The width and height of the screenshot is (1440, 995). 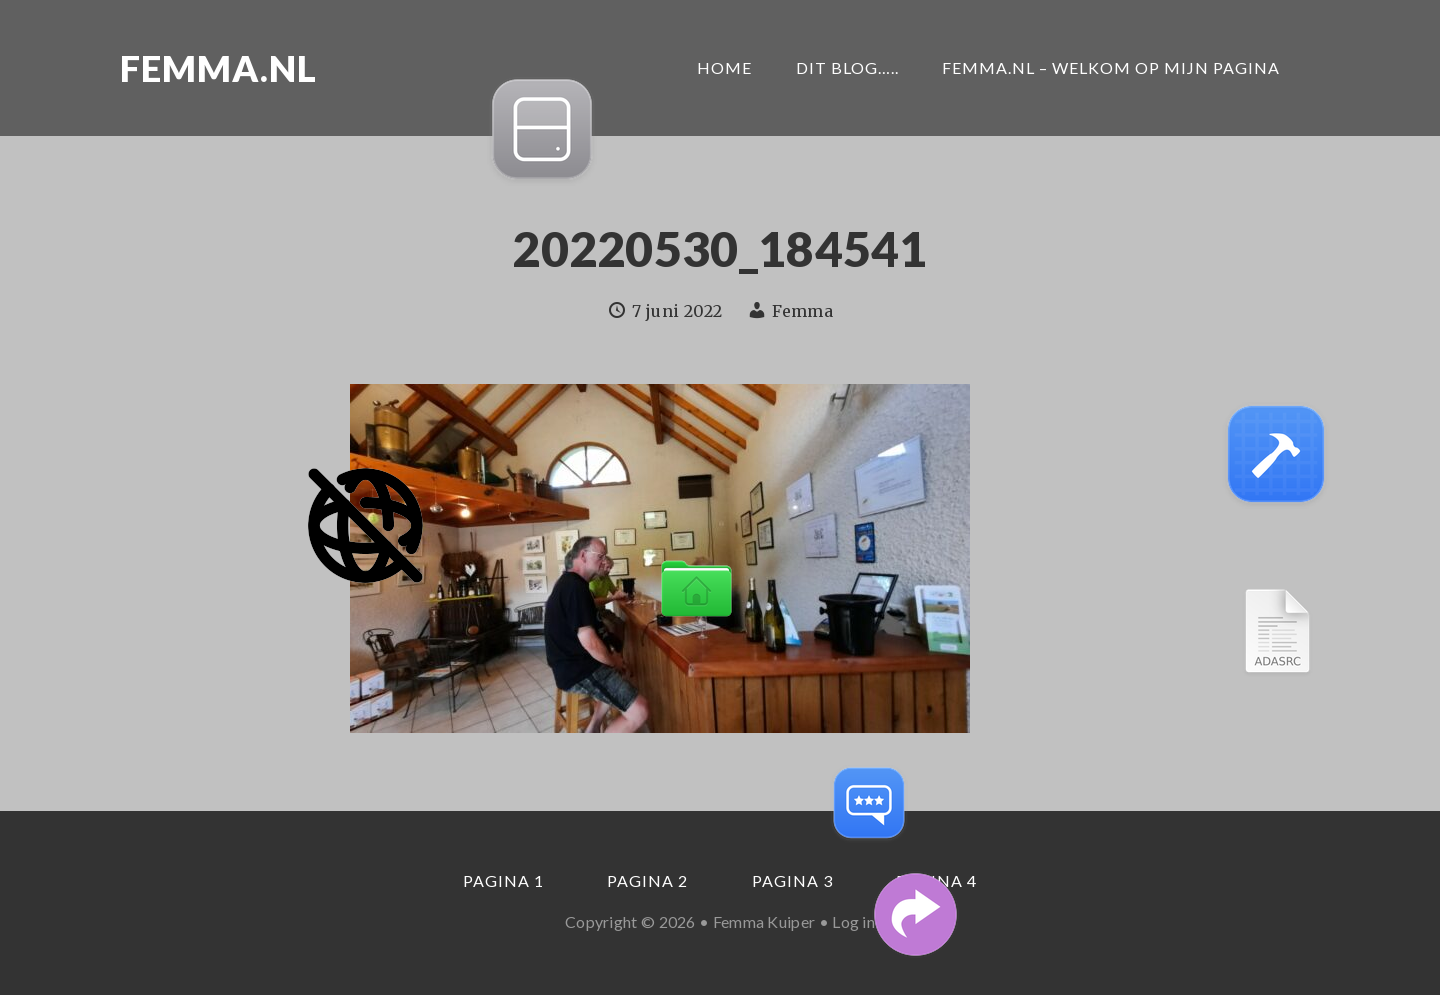 I want to click on open developer tools or IDE, so click(x=1276, y=454).